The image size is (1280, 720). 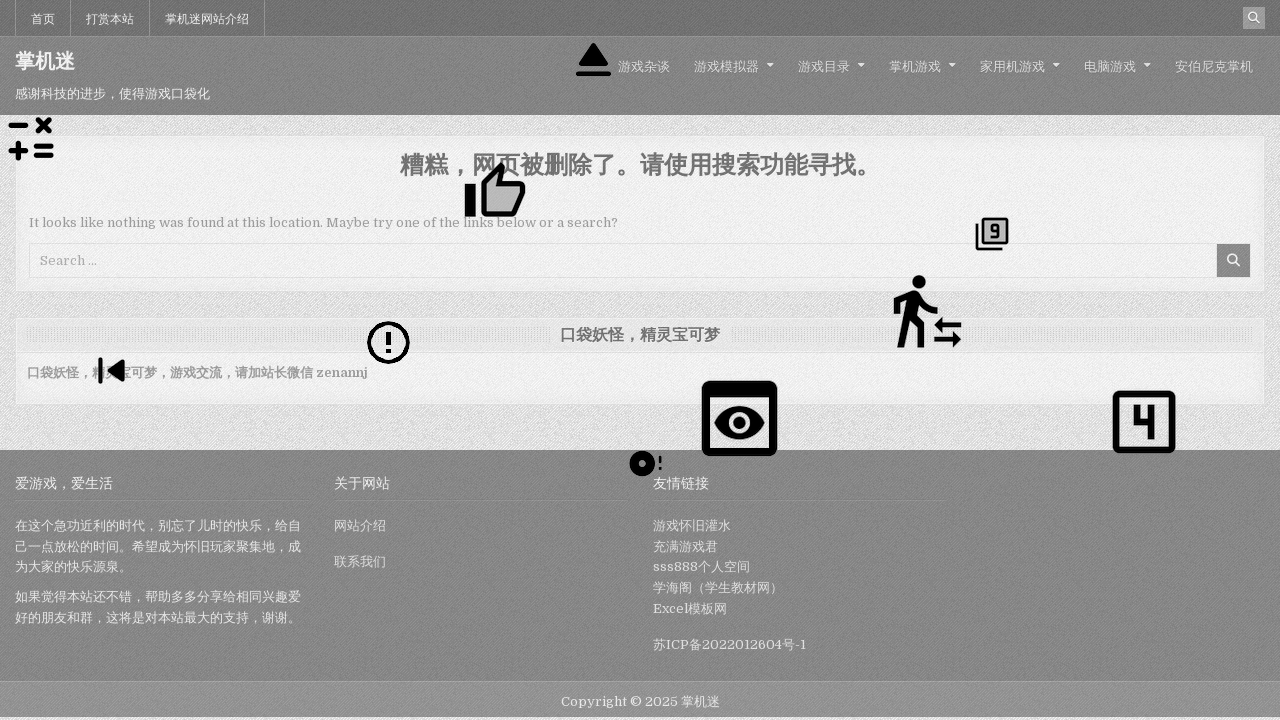 I want to click on preview content before publishing, so click(x=739, y=418).